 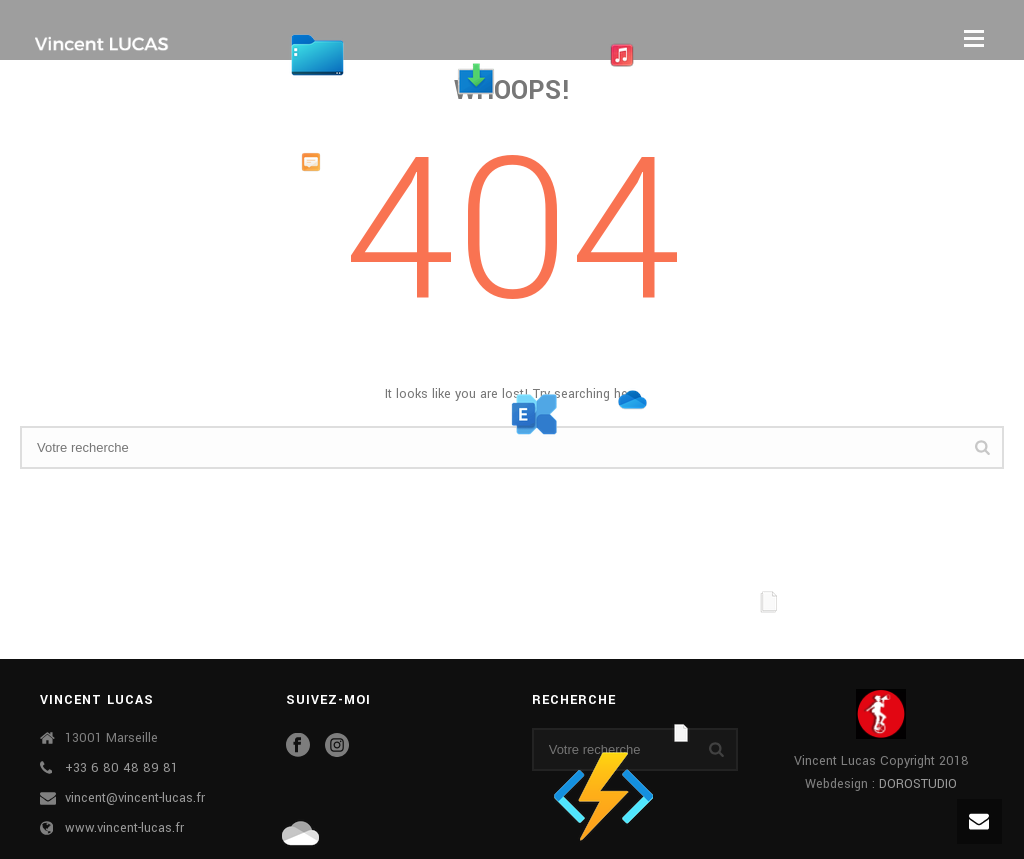 I want to click on Microsoft OneDrive cloud storage status indicator, so click(x=632, y=399).